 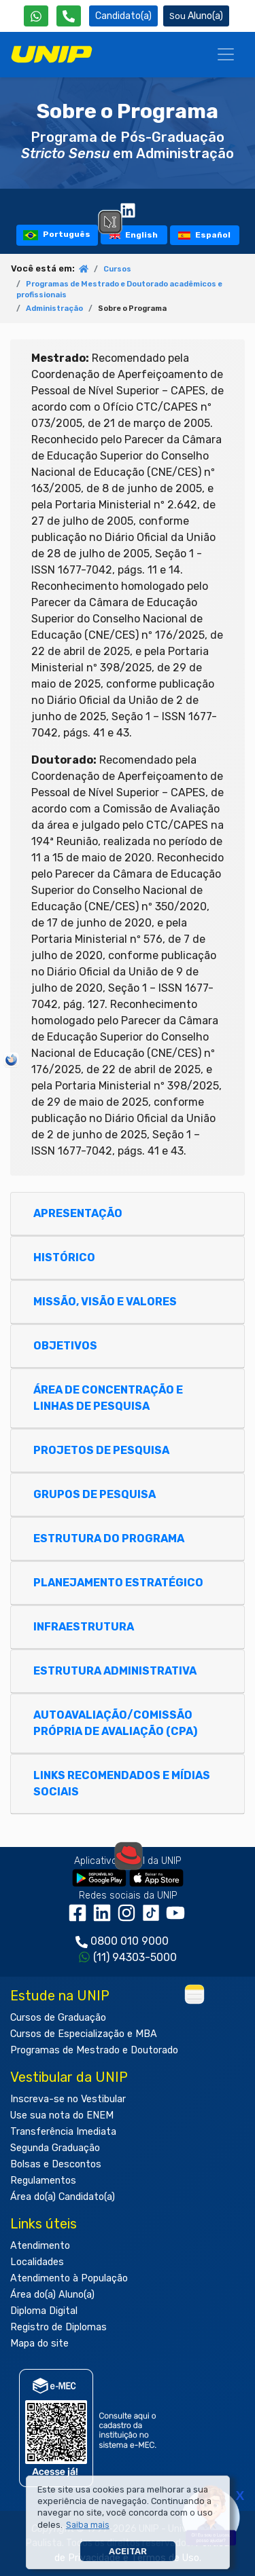 What do you see at coordinates (110, 222) in the screenshot?
I see `open cursor and pointer preferences` at bounding box center [110, 222].